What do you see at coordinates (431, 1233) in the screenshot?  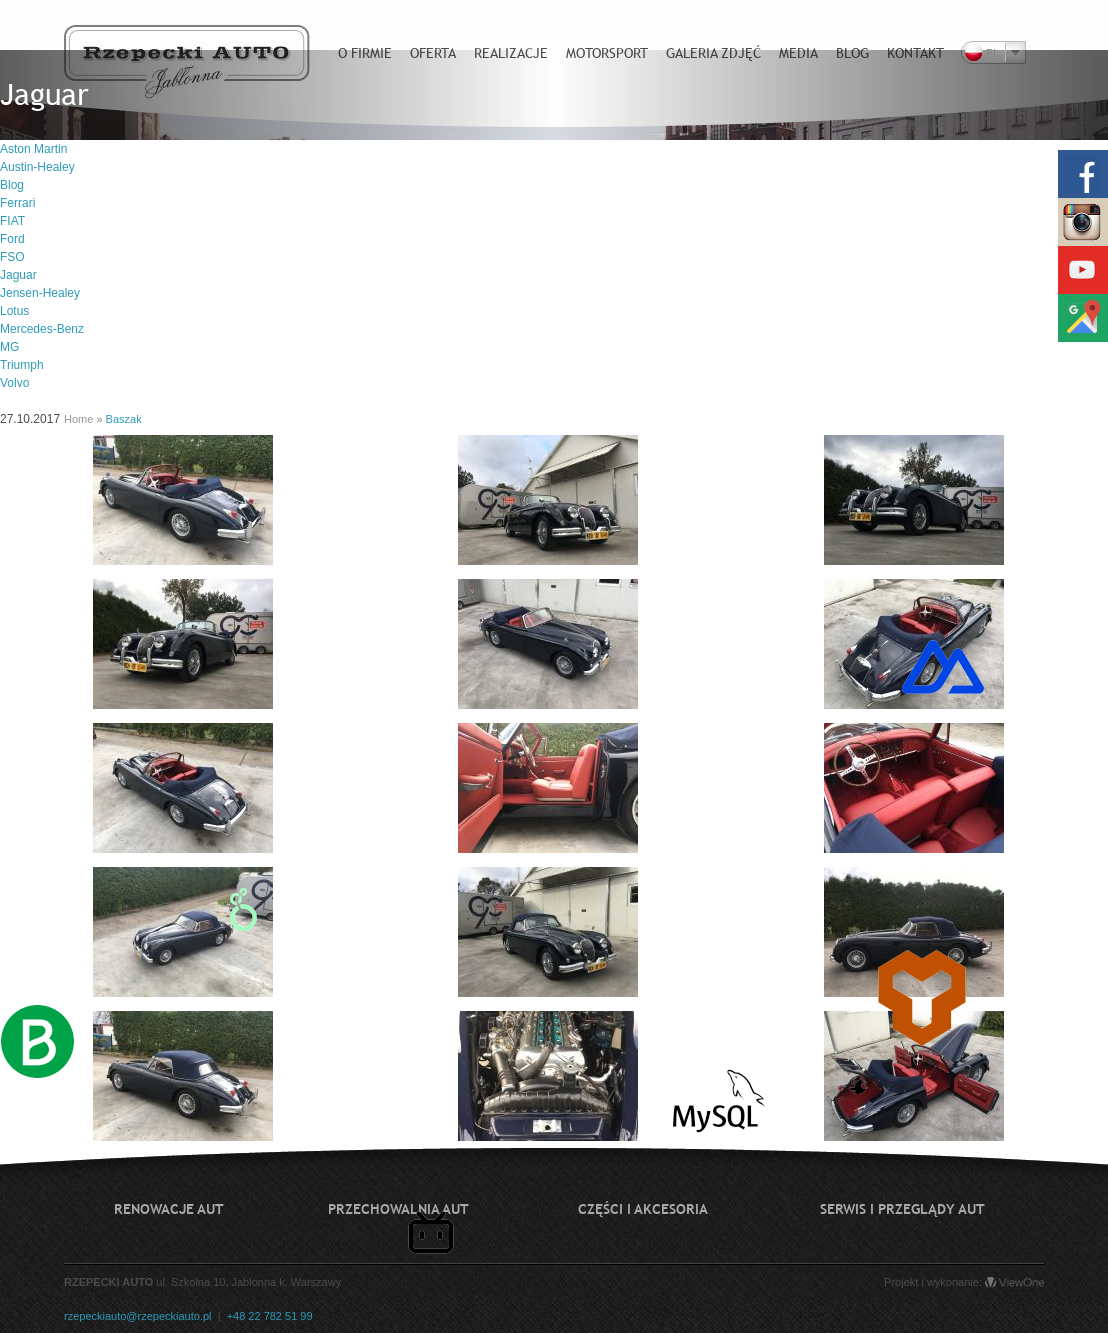 I see `open Bilibili app` at bounding box center [431, 1233].